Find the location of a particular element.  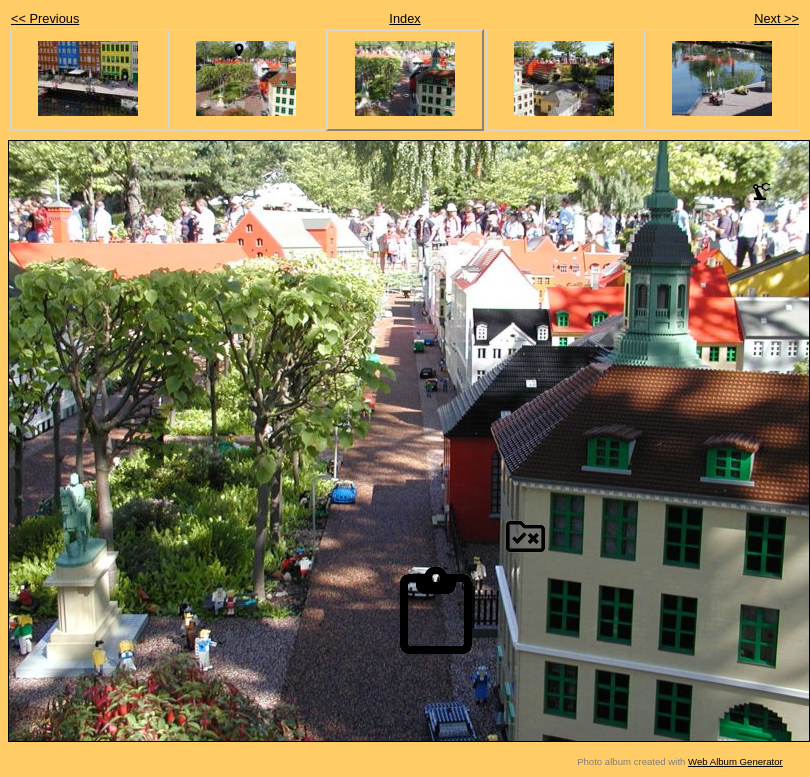

access precision manufacturing settings is located at coordinates (761, 191).